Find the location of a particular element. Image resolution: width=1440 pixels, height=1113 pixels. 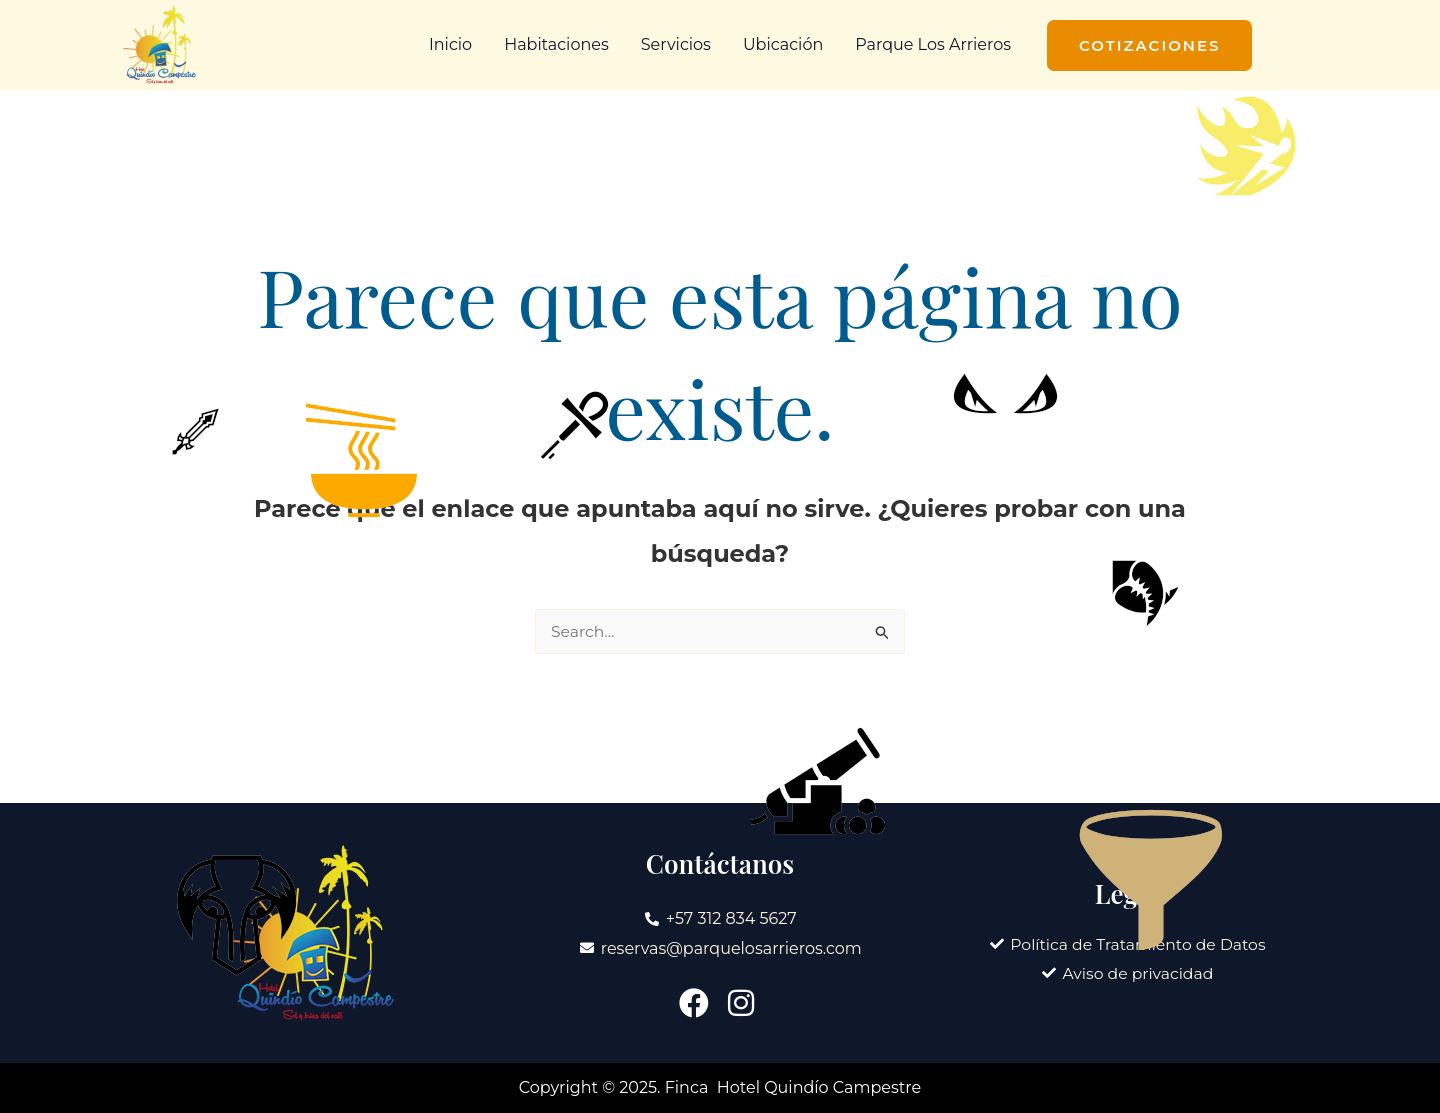

indicates an enemy or hostile character is located at coordinates (1005, 393).